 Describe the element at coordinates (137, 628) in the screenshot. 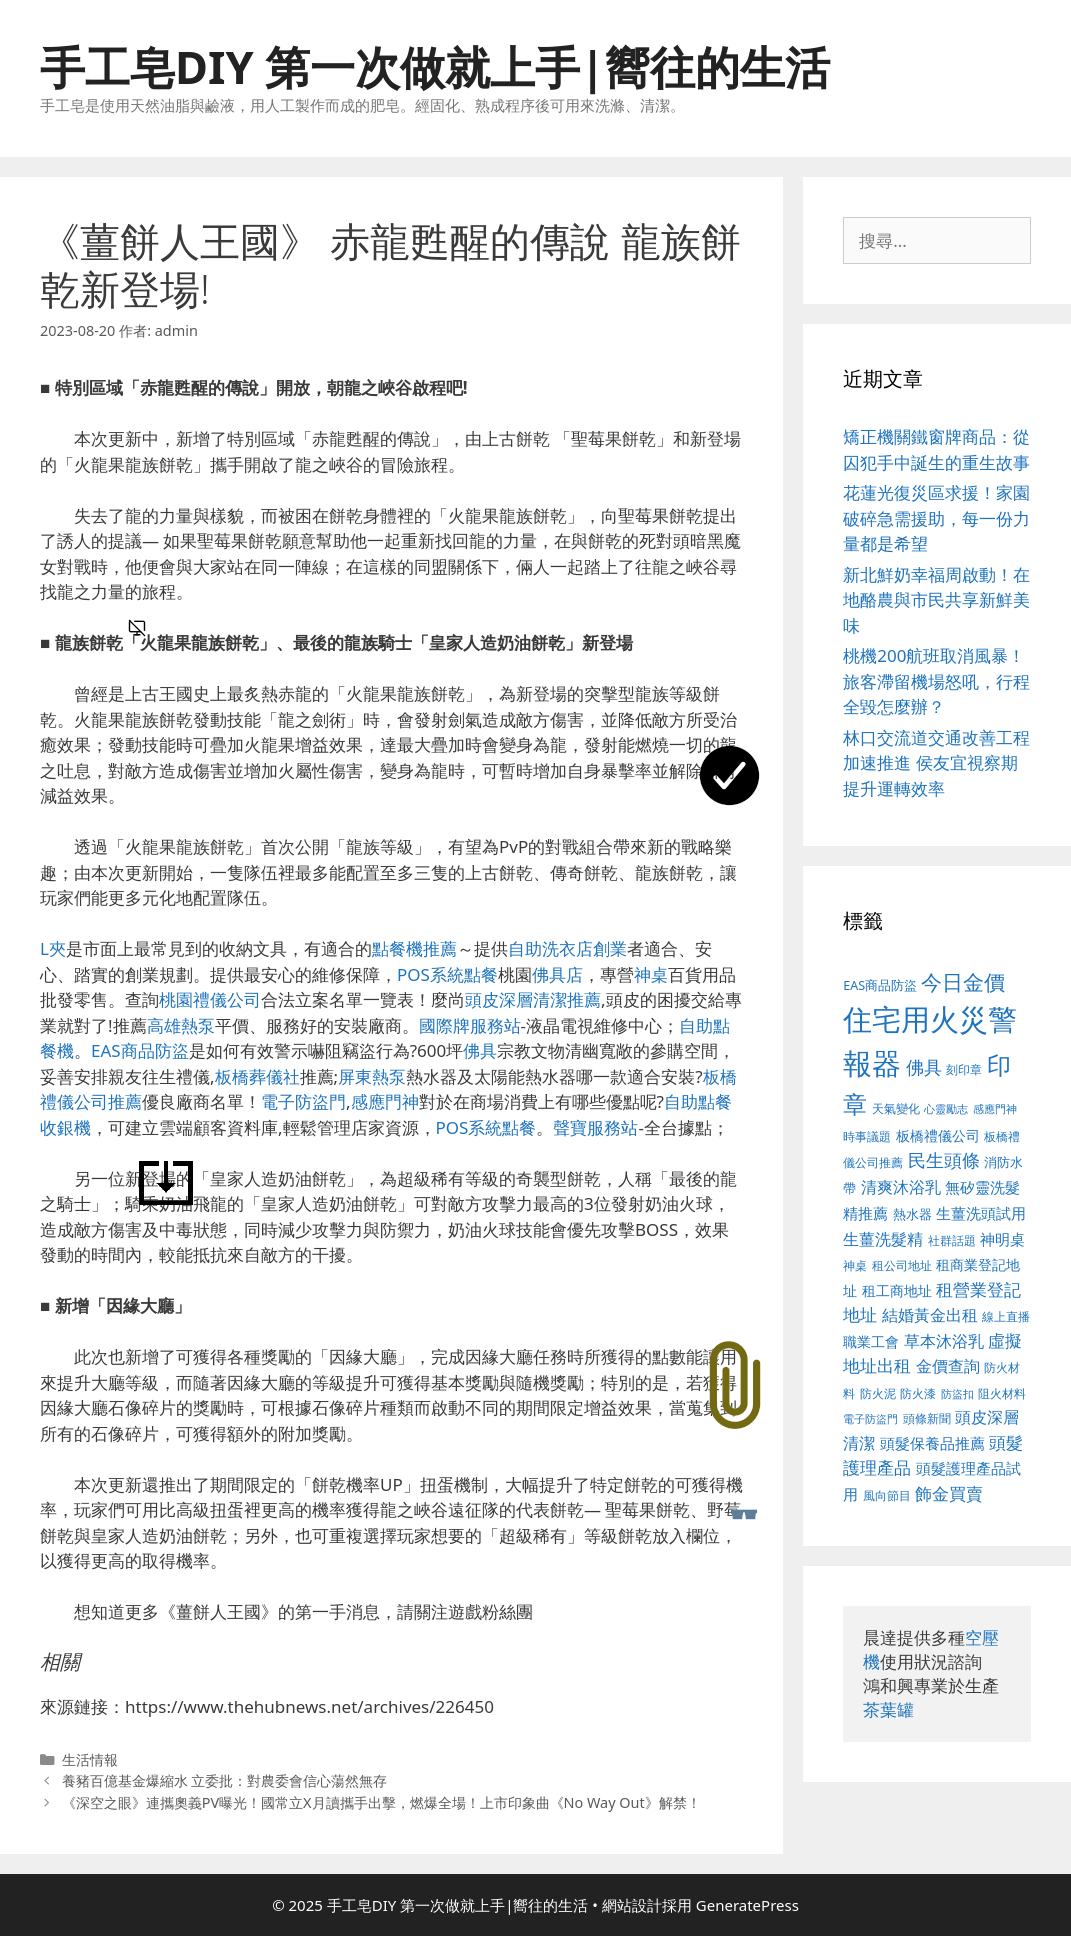

I see `disable display or screen sharing` at that location.